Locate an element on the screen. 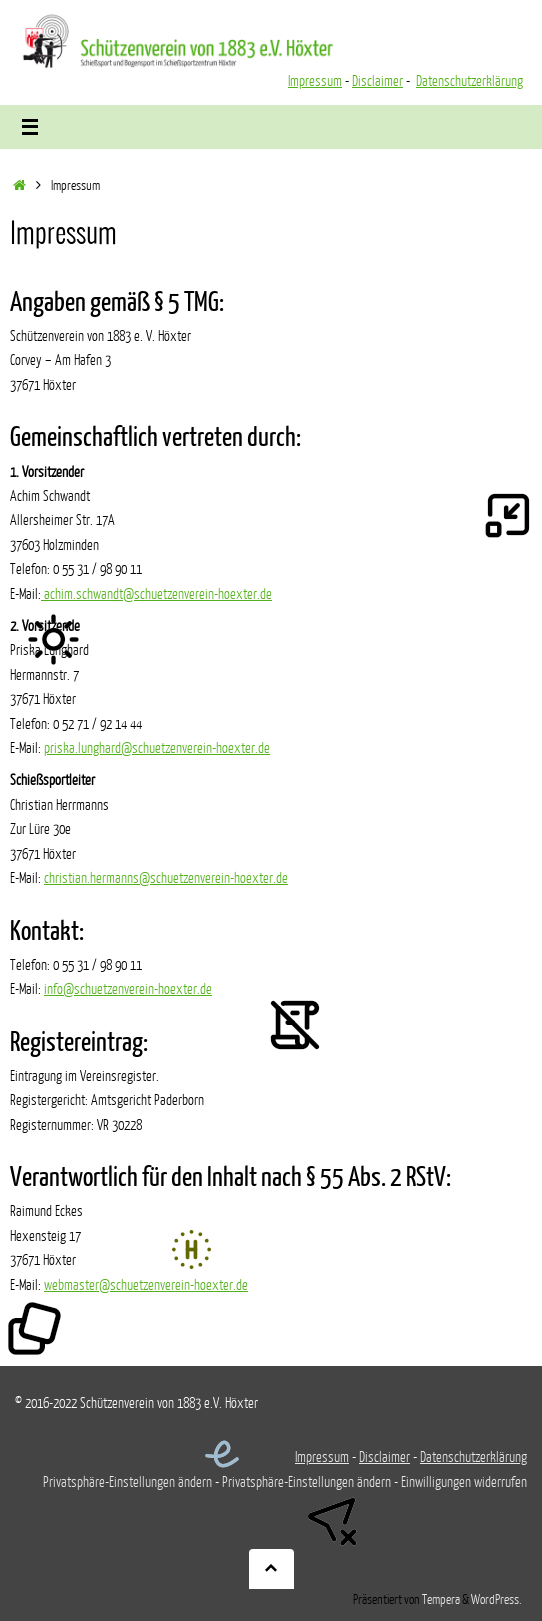  increase screen brightness is located at coordinates (53, 639).